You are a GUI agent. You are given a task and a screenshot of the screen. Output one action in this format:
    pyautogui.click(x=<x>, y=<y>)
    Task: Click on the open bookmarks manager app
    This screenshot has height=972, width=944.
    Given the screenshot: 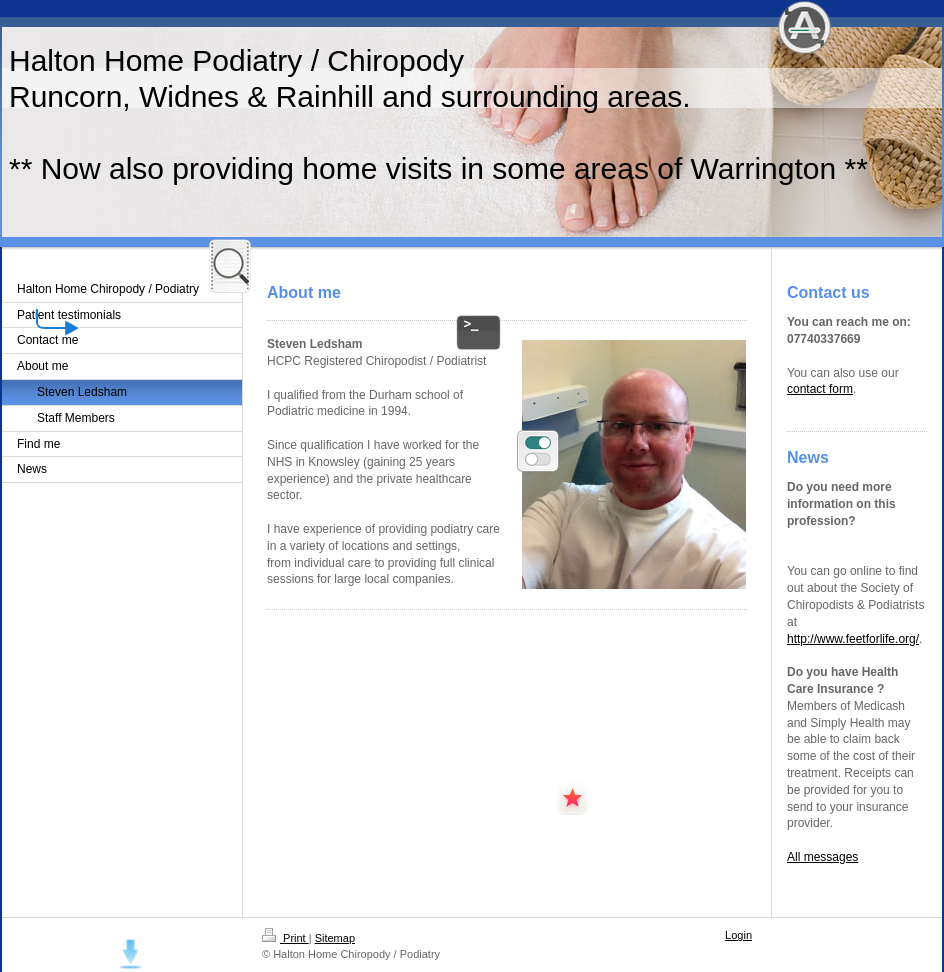 What is the action you would take?
    pyautogui.click(x=572, y=798)
    